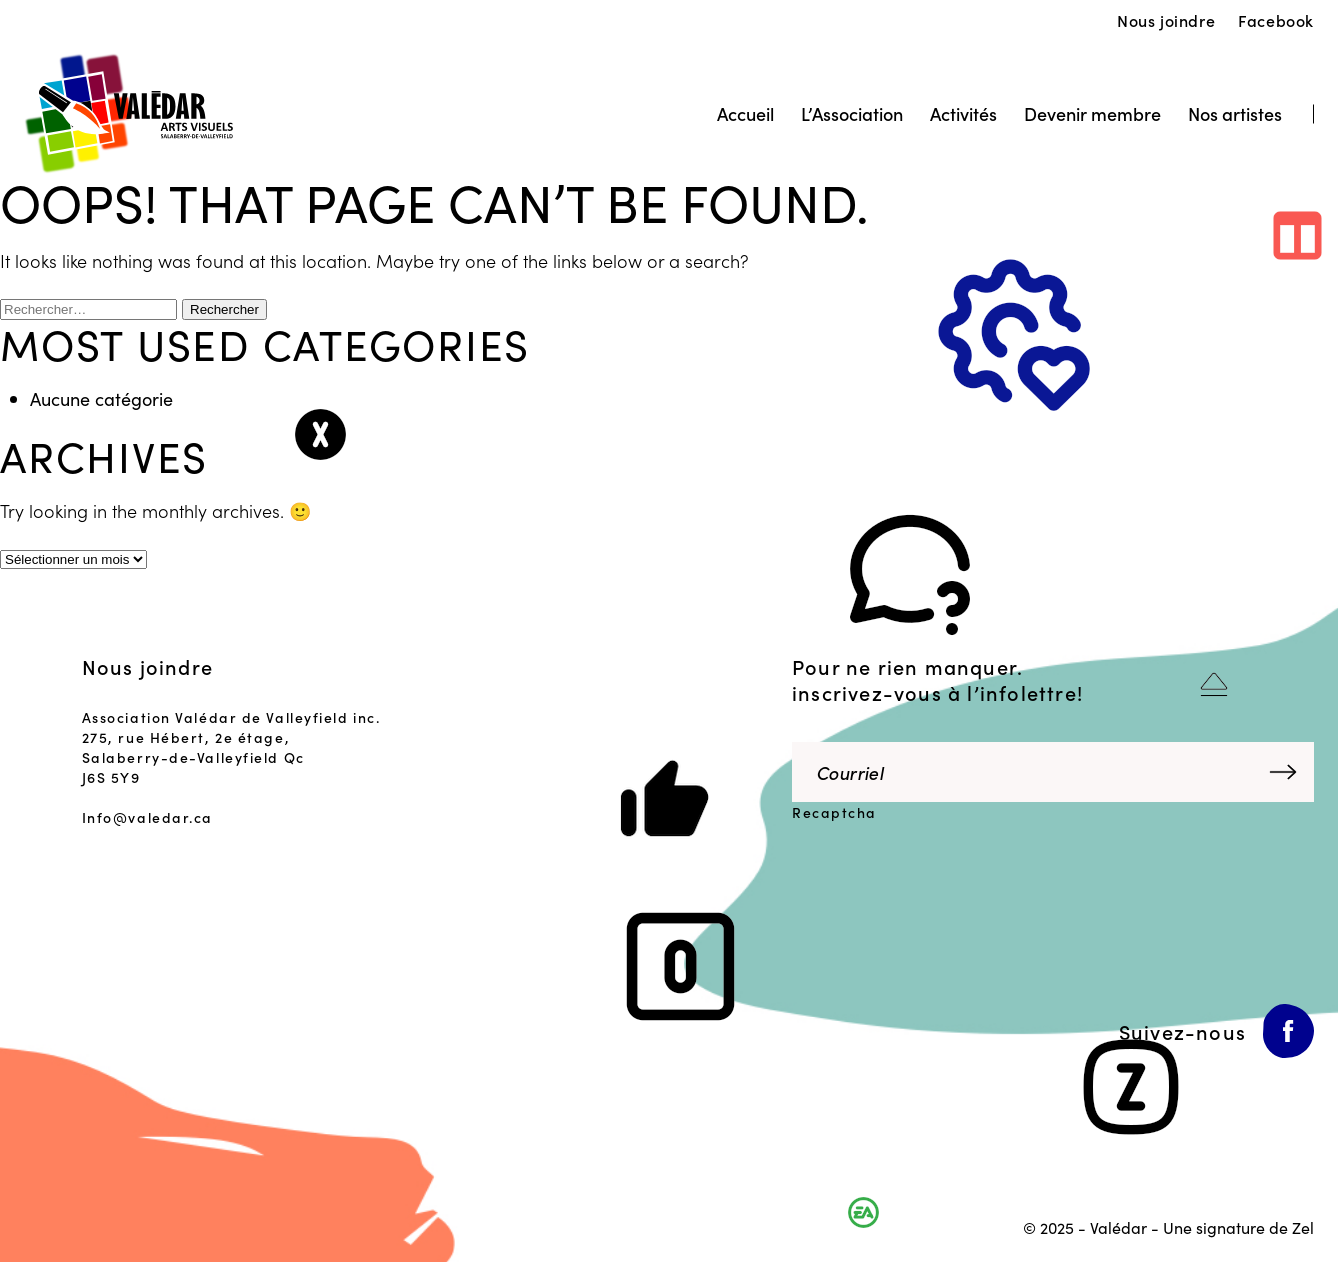 This screenshot has height=1262, width=1338. I want to click on access help or FAQ chat, so click(910, 569).